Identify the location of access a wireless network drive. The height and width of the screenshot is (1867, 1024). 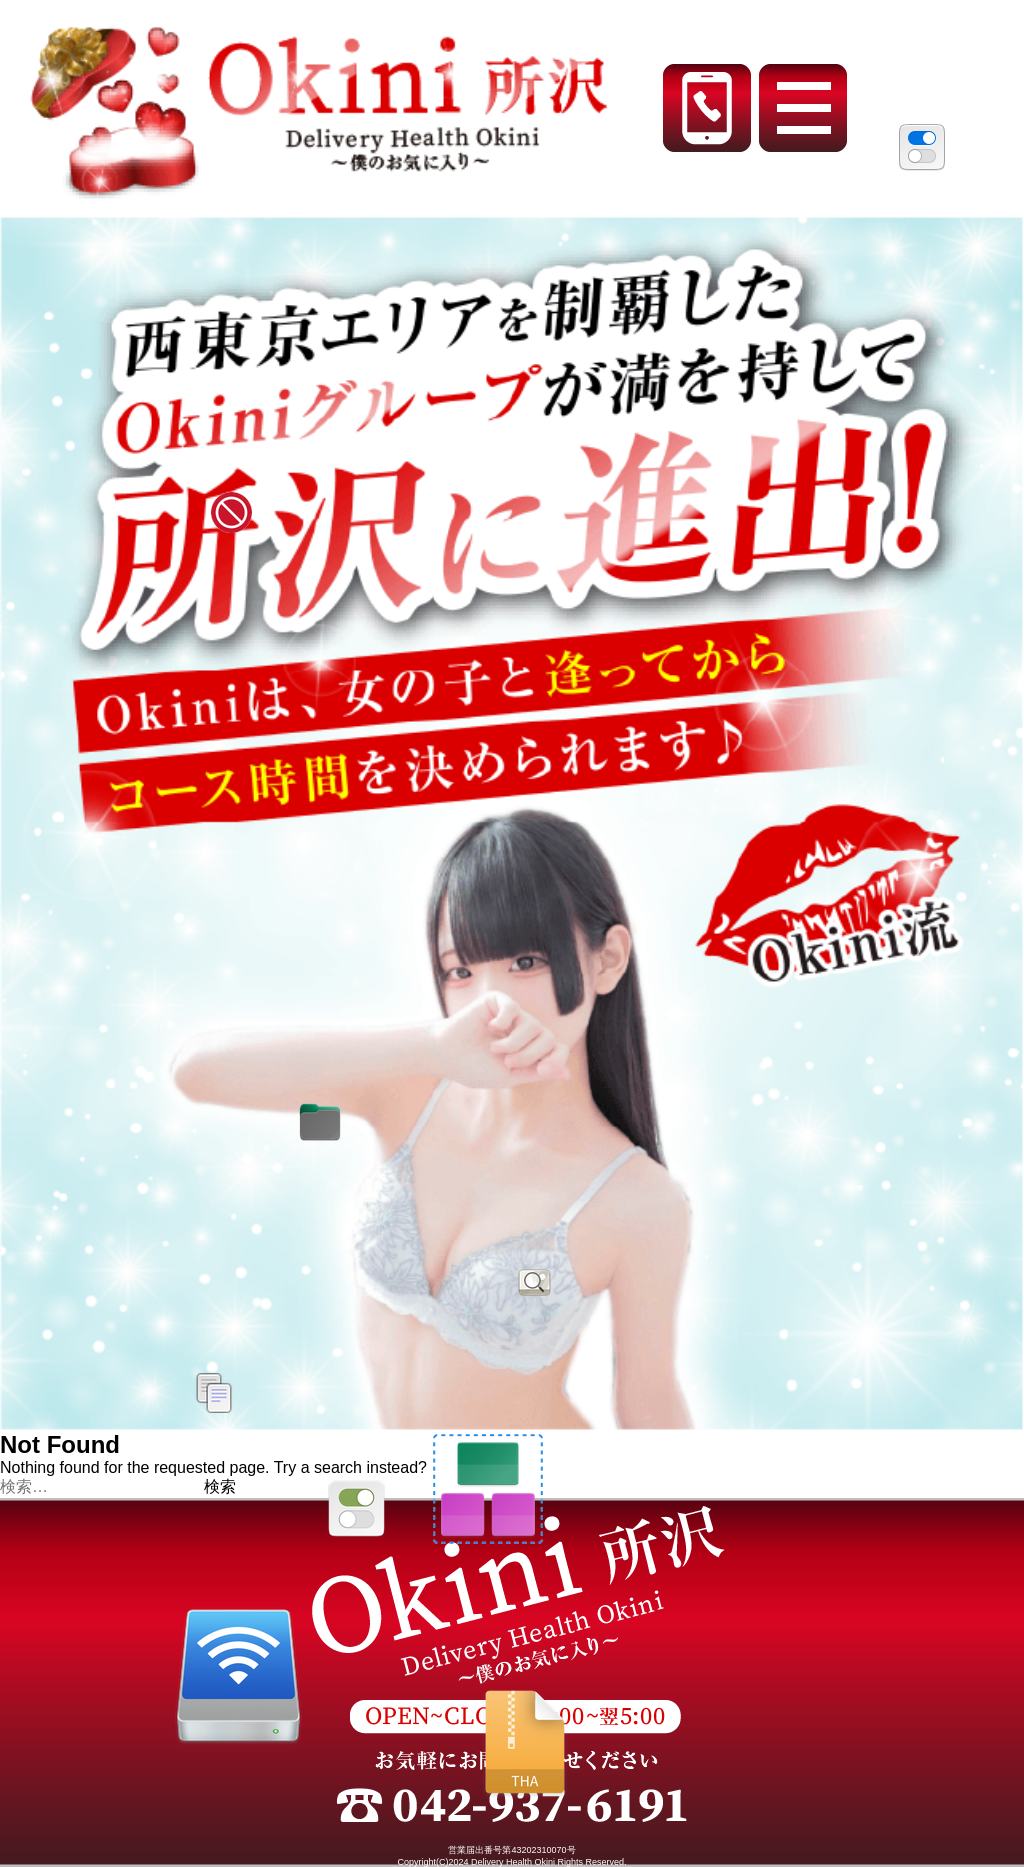
(238, 1678).